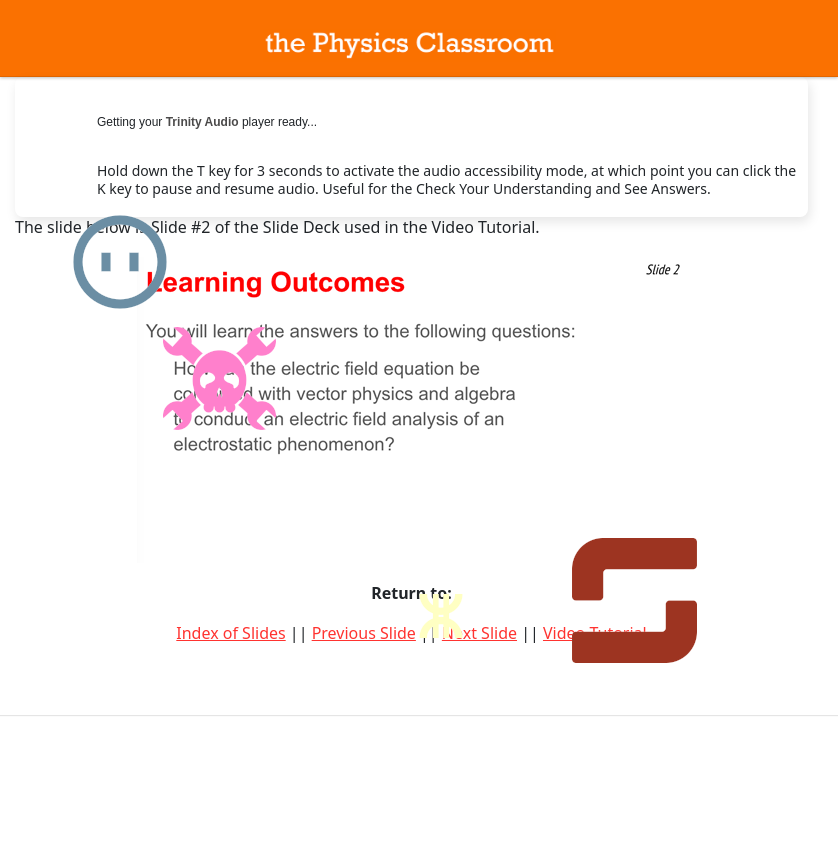 This screenshot has width=838, height=865. I want to click on start.gg logo, so click(634, 600).